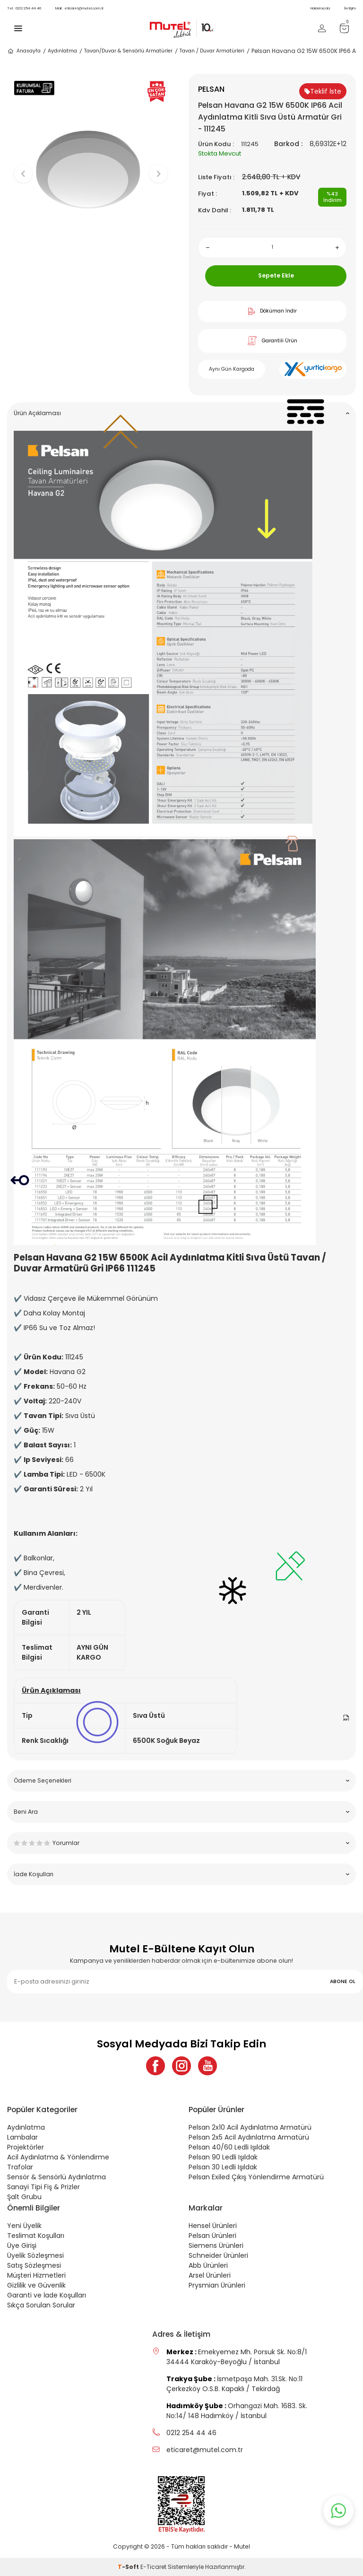 The width and height of the screenshot is (363, 2576). Describe the element at coordinates (121, 433) in the screenshot. I see `collapse or minimize an expanded section` at that location.